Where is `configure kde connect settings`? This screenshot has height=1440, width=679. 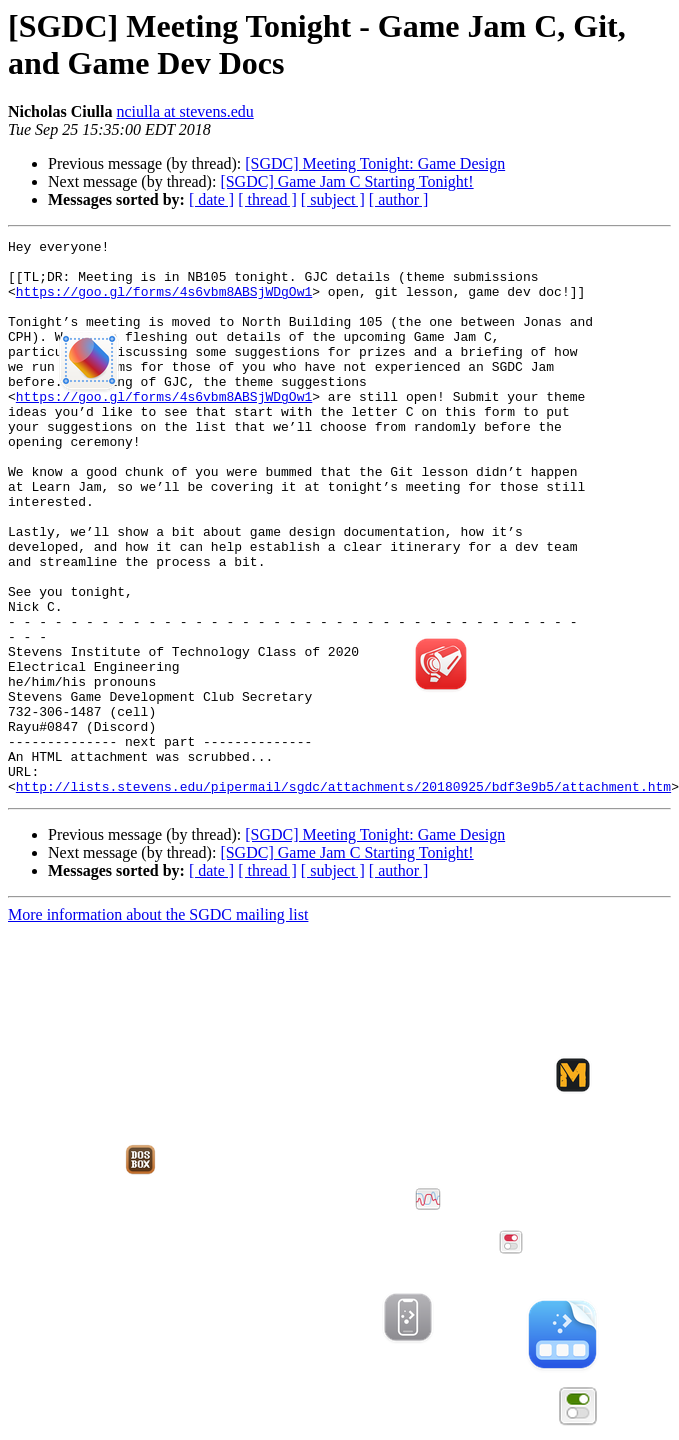 configure kde connect settings is located at coordinates (408, 1318).